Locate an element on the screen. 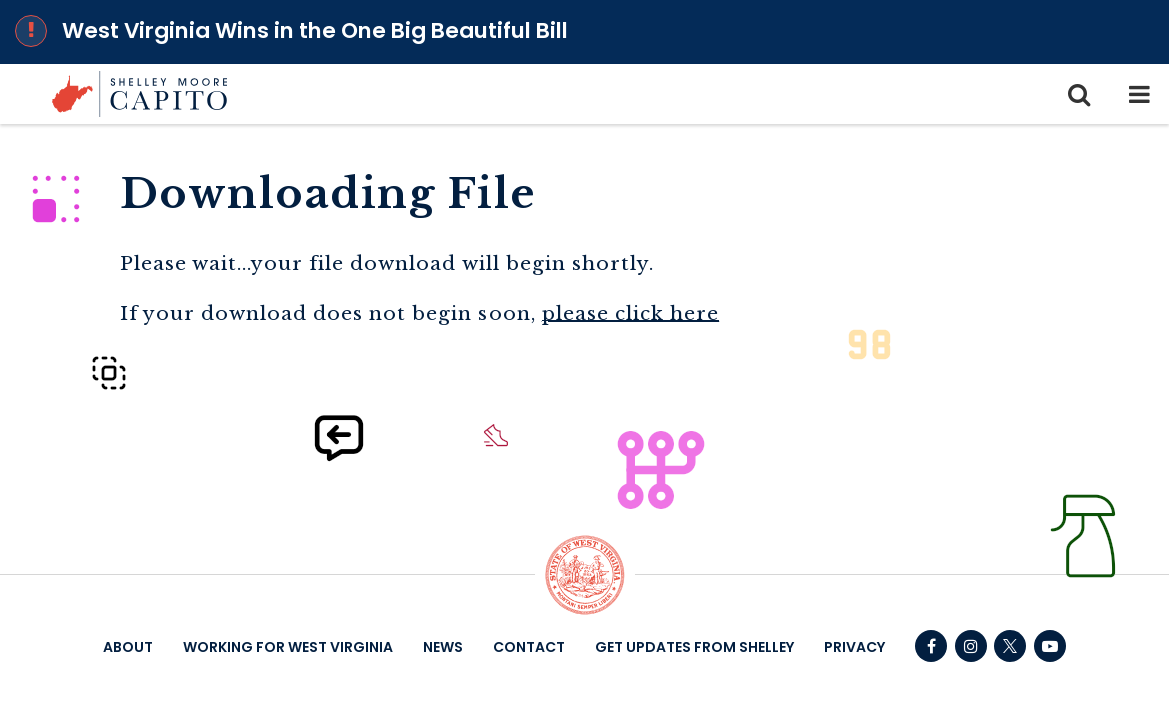  track your running or walking activity is located at coordinates (495, 436).